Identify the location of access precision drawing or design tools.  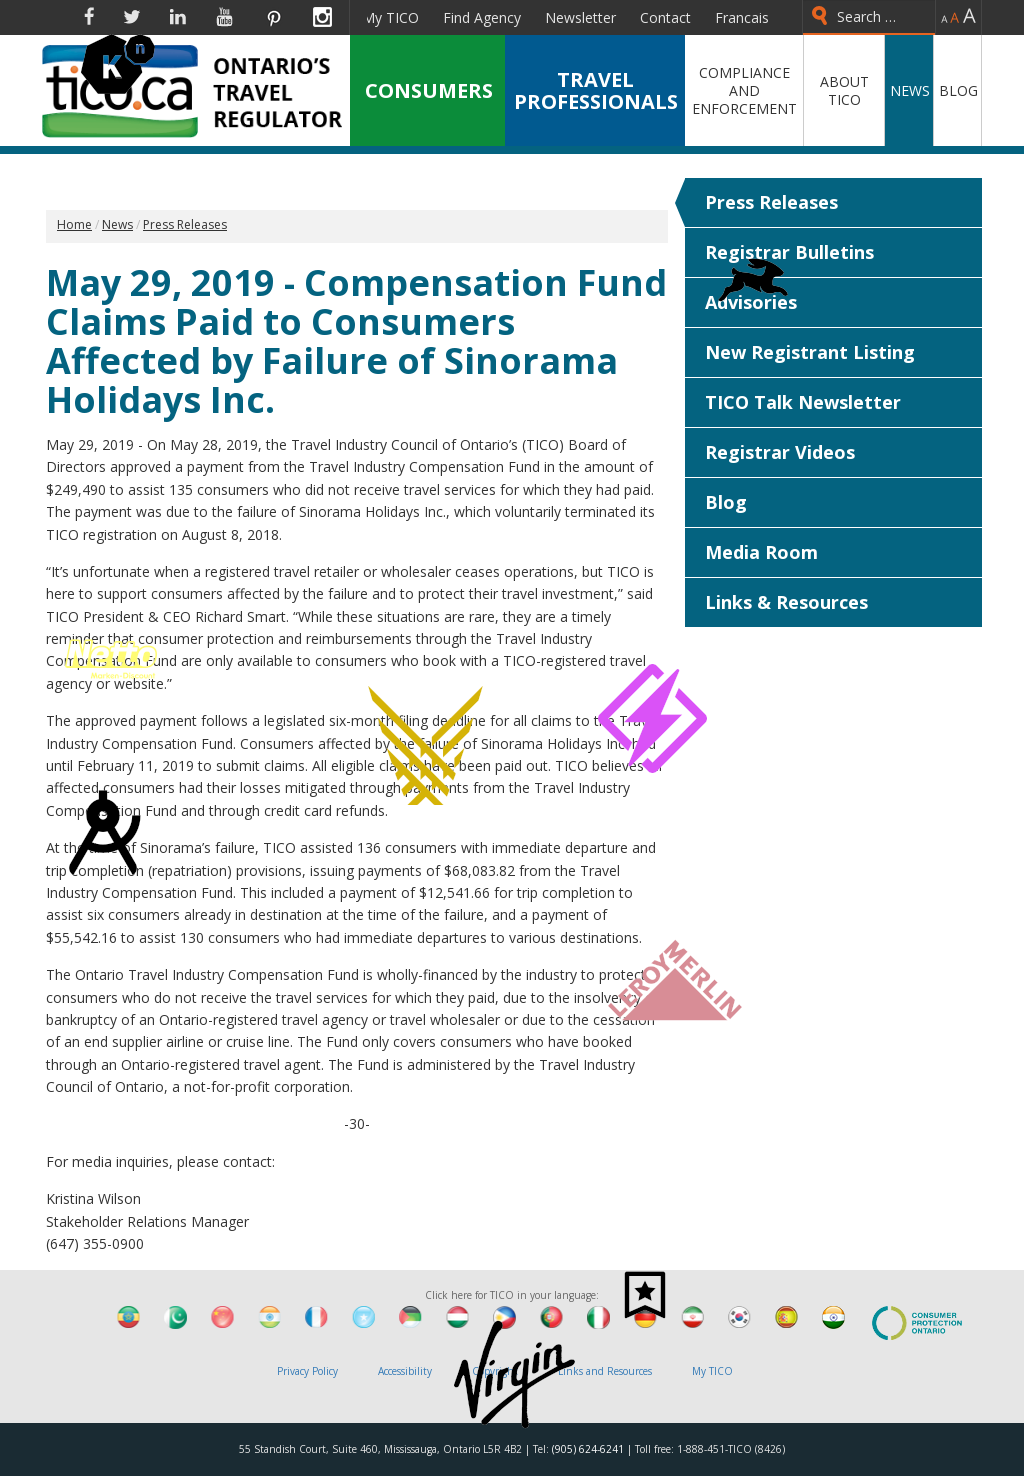
(103, 832).